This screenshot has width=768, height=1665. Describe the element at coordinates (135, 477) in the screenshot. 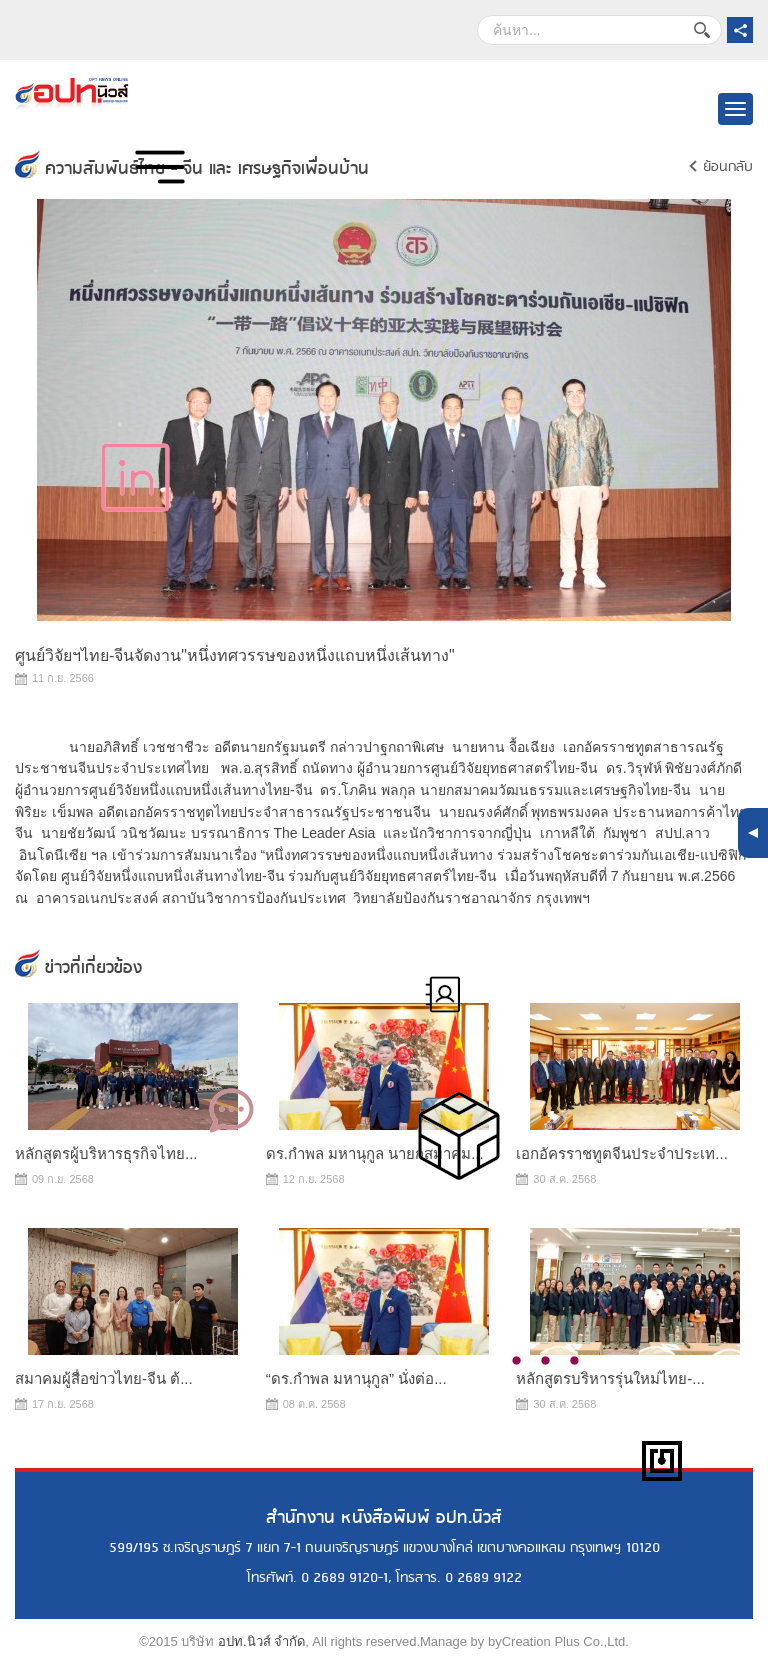

I see `open LinkedIn profile or app` at that location.